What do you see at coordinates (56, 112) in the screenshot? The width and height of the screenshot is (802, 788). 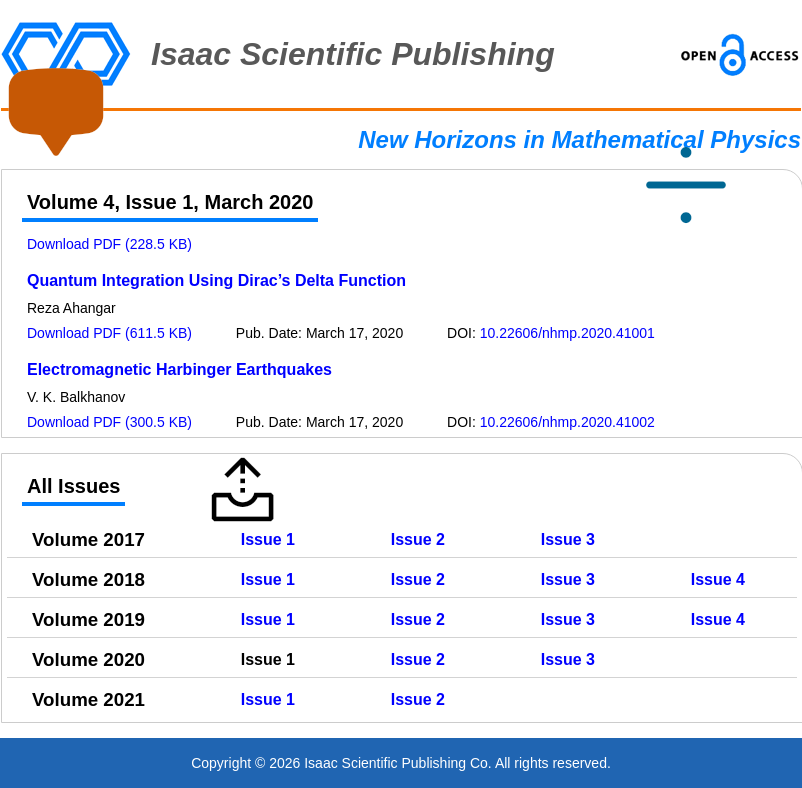 I see `open chat or messaging` at bounding box center [56, 112].